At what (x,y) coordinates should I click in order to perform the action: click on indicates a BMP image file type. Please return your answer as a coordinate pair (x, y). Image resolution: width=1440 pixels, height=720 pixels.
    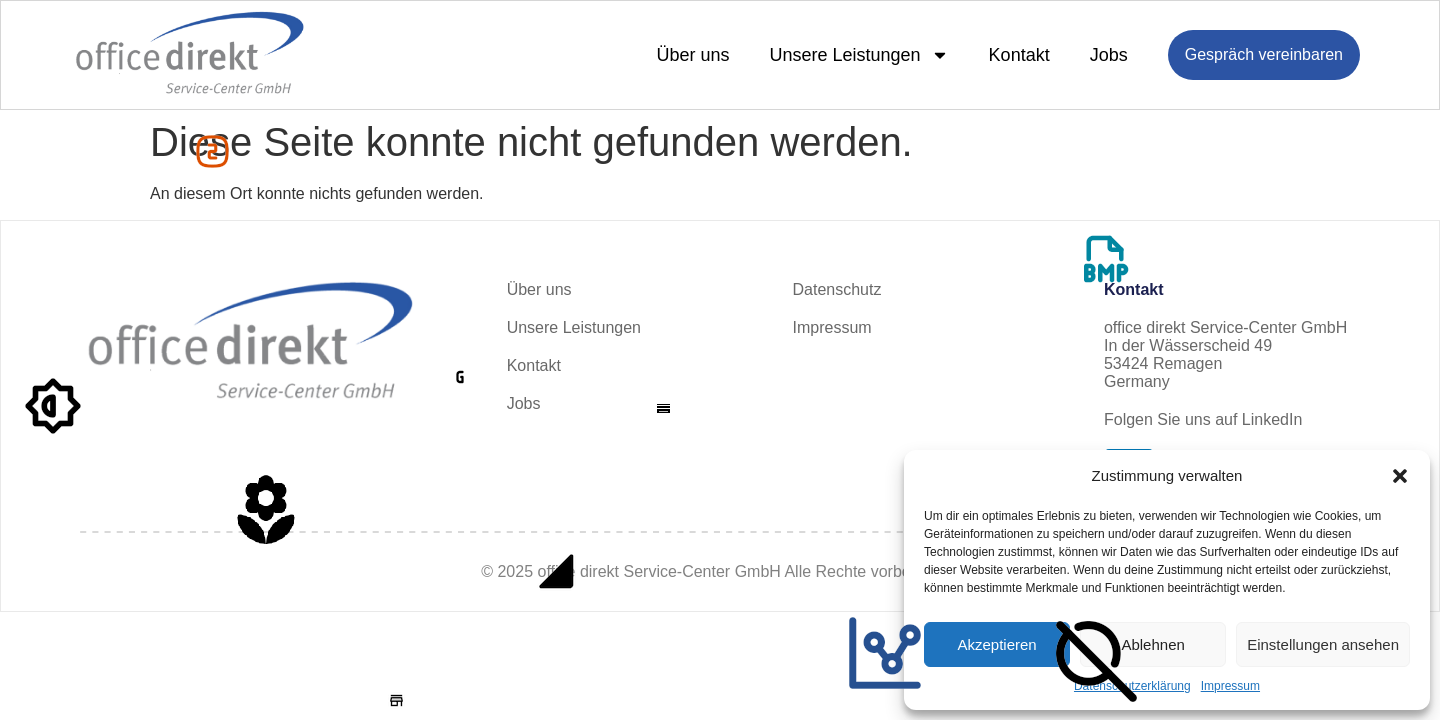
    Looking at the image, I should click on (1105, 259).